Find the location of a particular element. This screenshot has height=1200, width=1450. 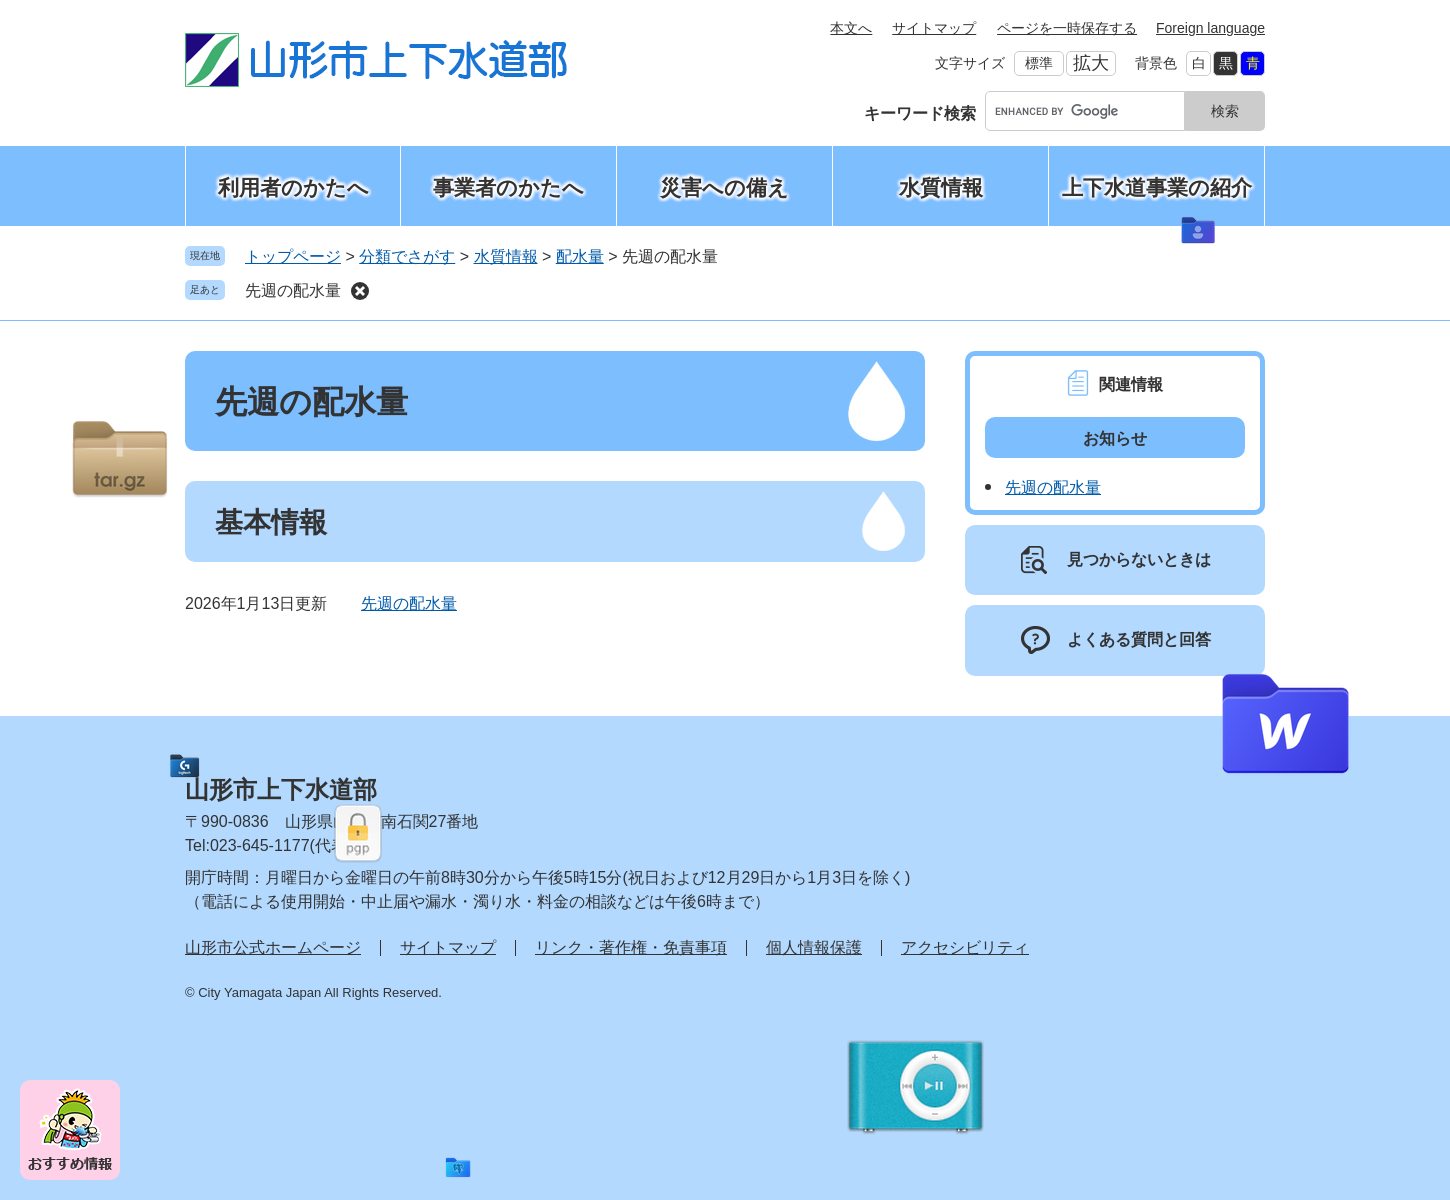

iPod shuffle device connected is located at coordinates (915, 1061).